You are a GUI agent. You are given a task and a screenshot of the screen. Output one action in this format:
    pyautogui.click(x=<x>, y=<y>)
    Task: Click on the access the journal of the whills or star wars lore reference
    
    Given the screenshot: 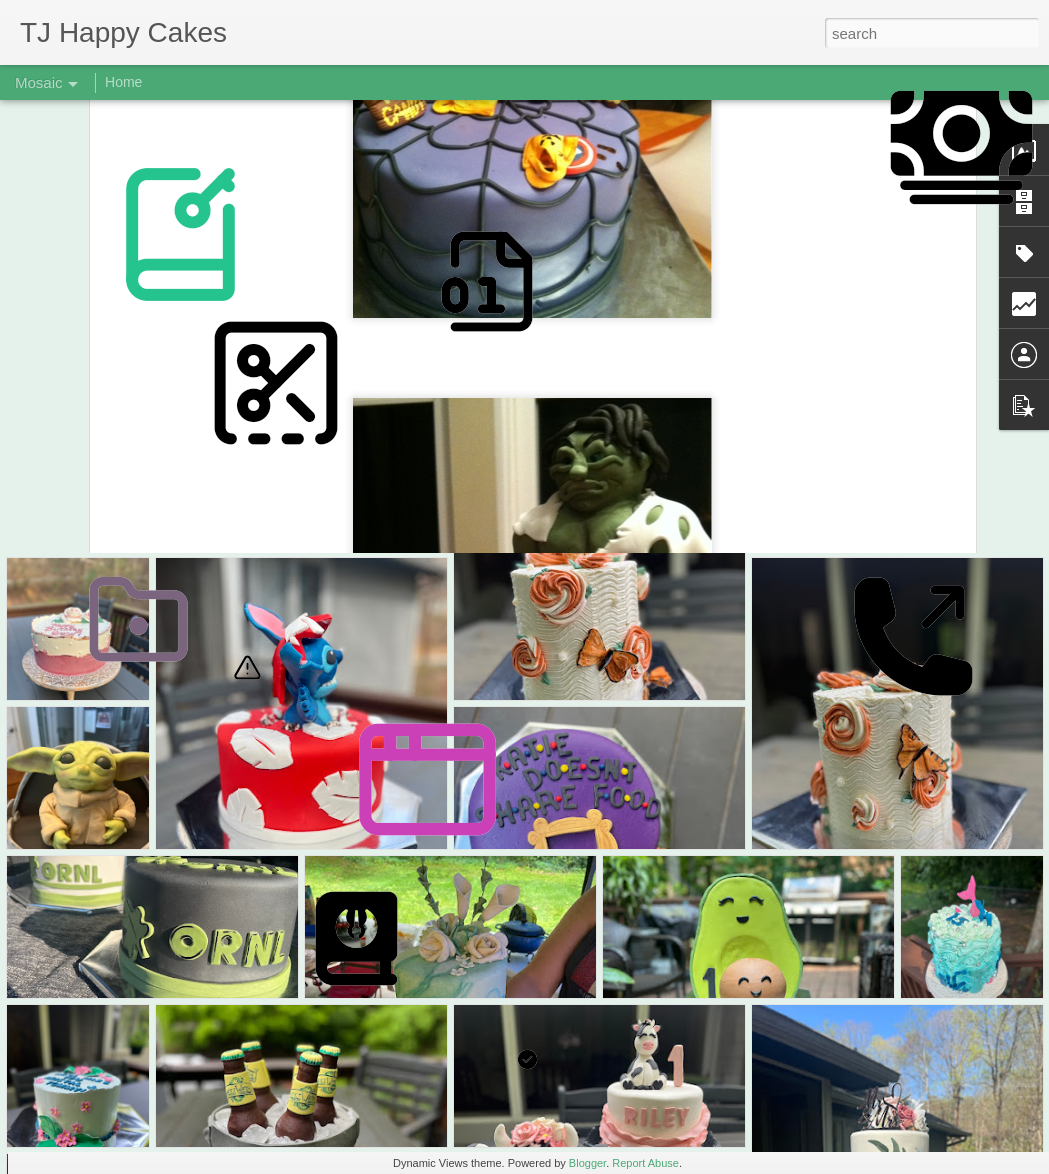 What is the action you would take?
    pyautogui.click(x=356, y=938)
    